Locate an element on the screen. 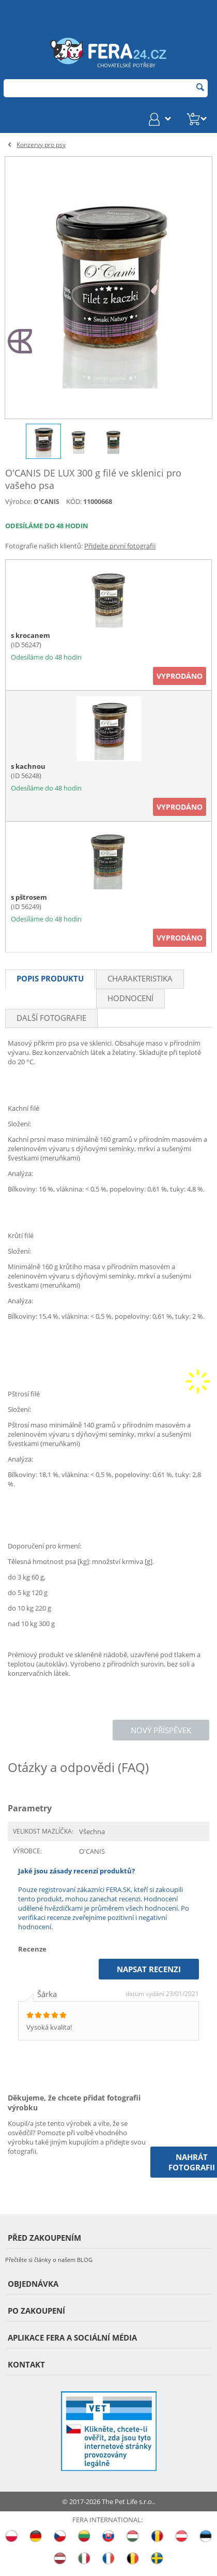 The width and height of the screenshot is (217, 2576). indicates content is loading is located at coordinates (198, 1381).